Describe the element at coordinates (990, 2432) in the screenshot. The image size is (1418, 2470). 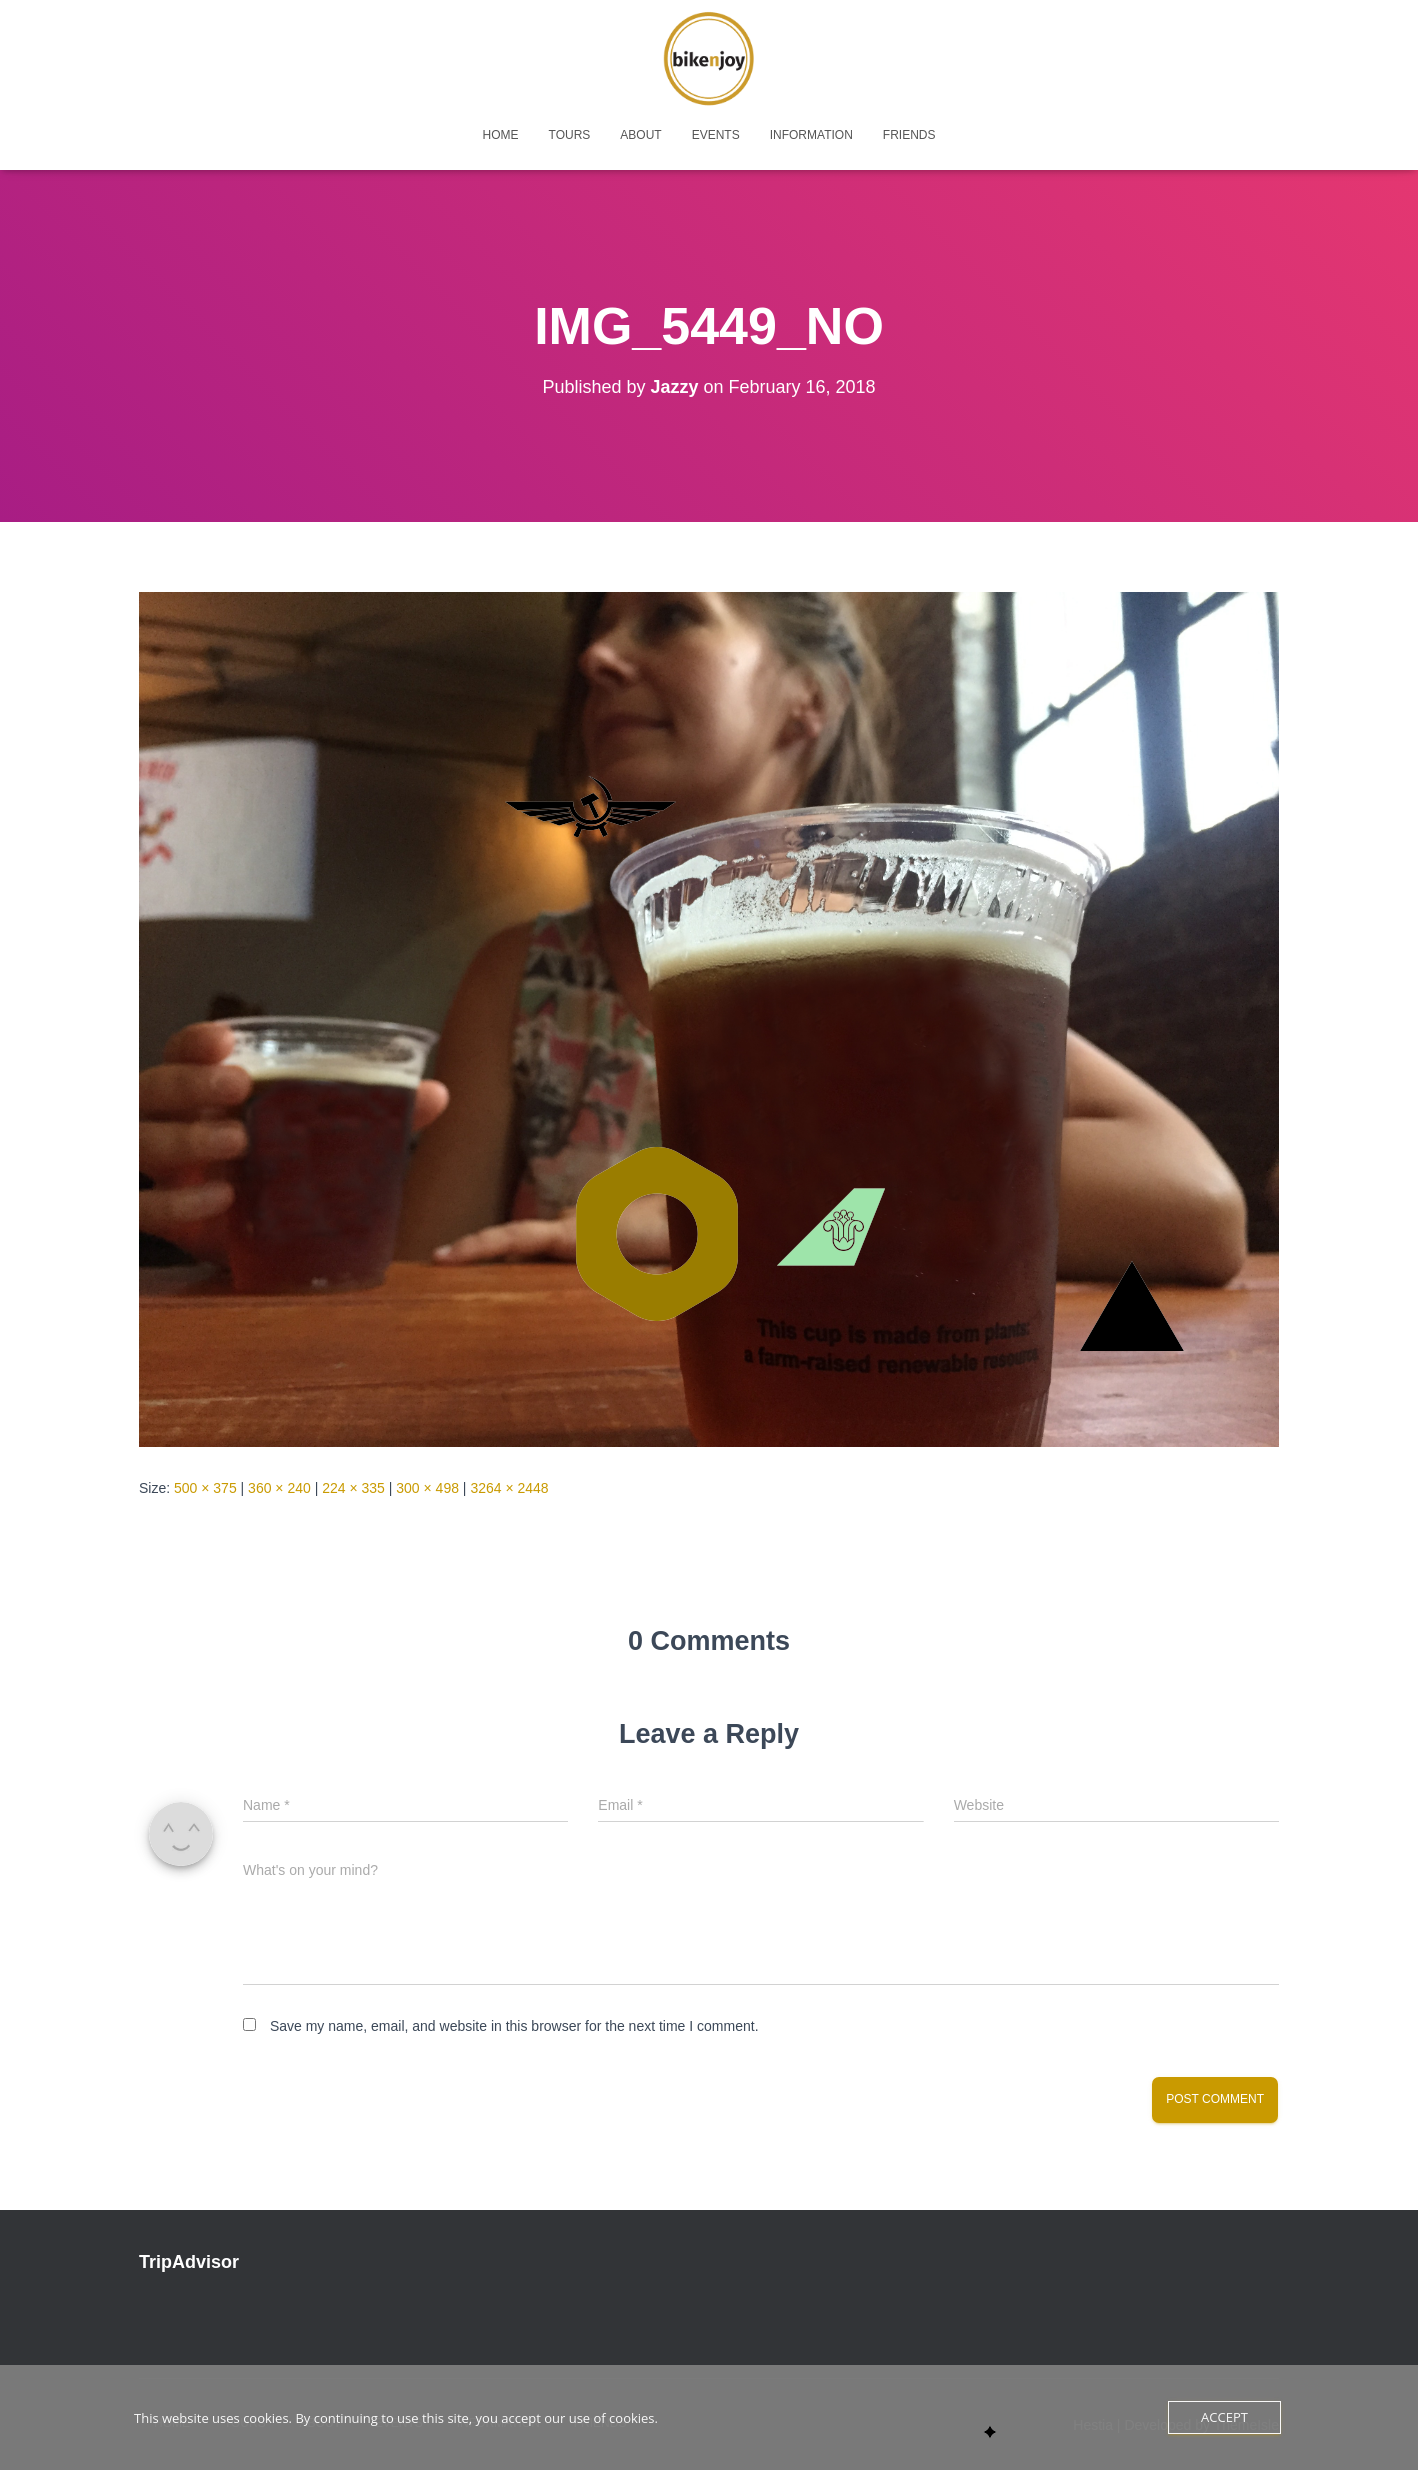
I see `open Google Gemini AI assistant` at that location.